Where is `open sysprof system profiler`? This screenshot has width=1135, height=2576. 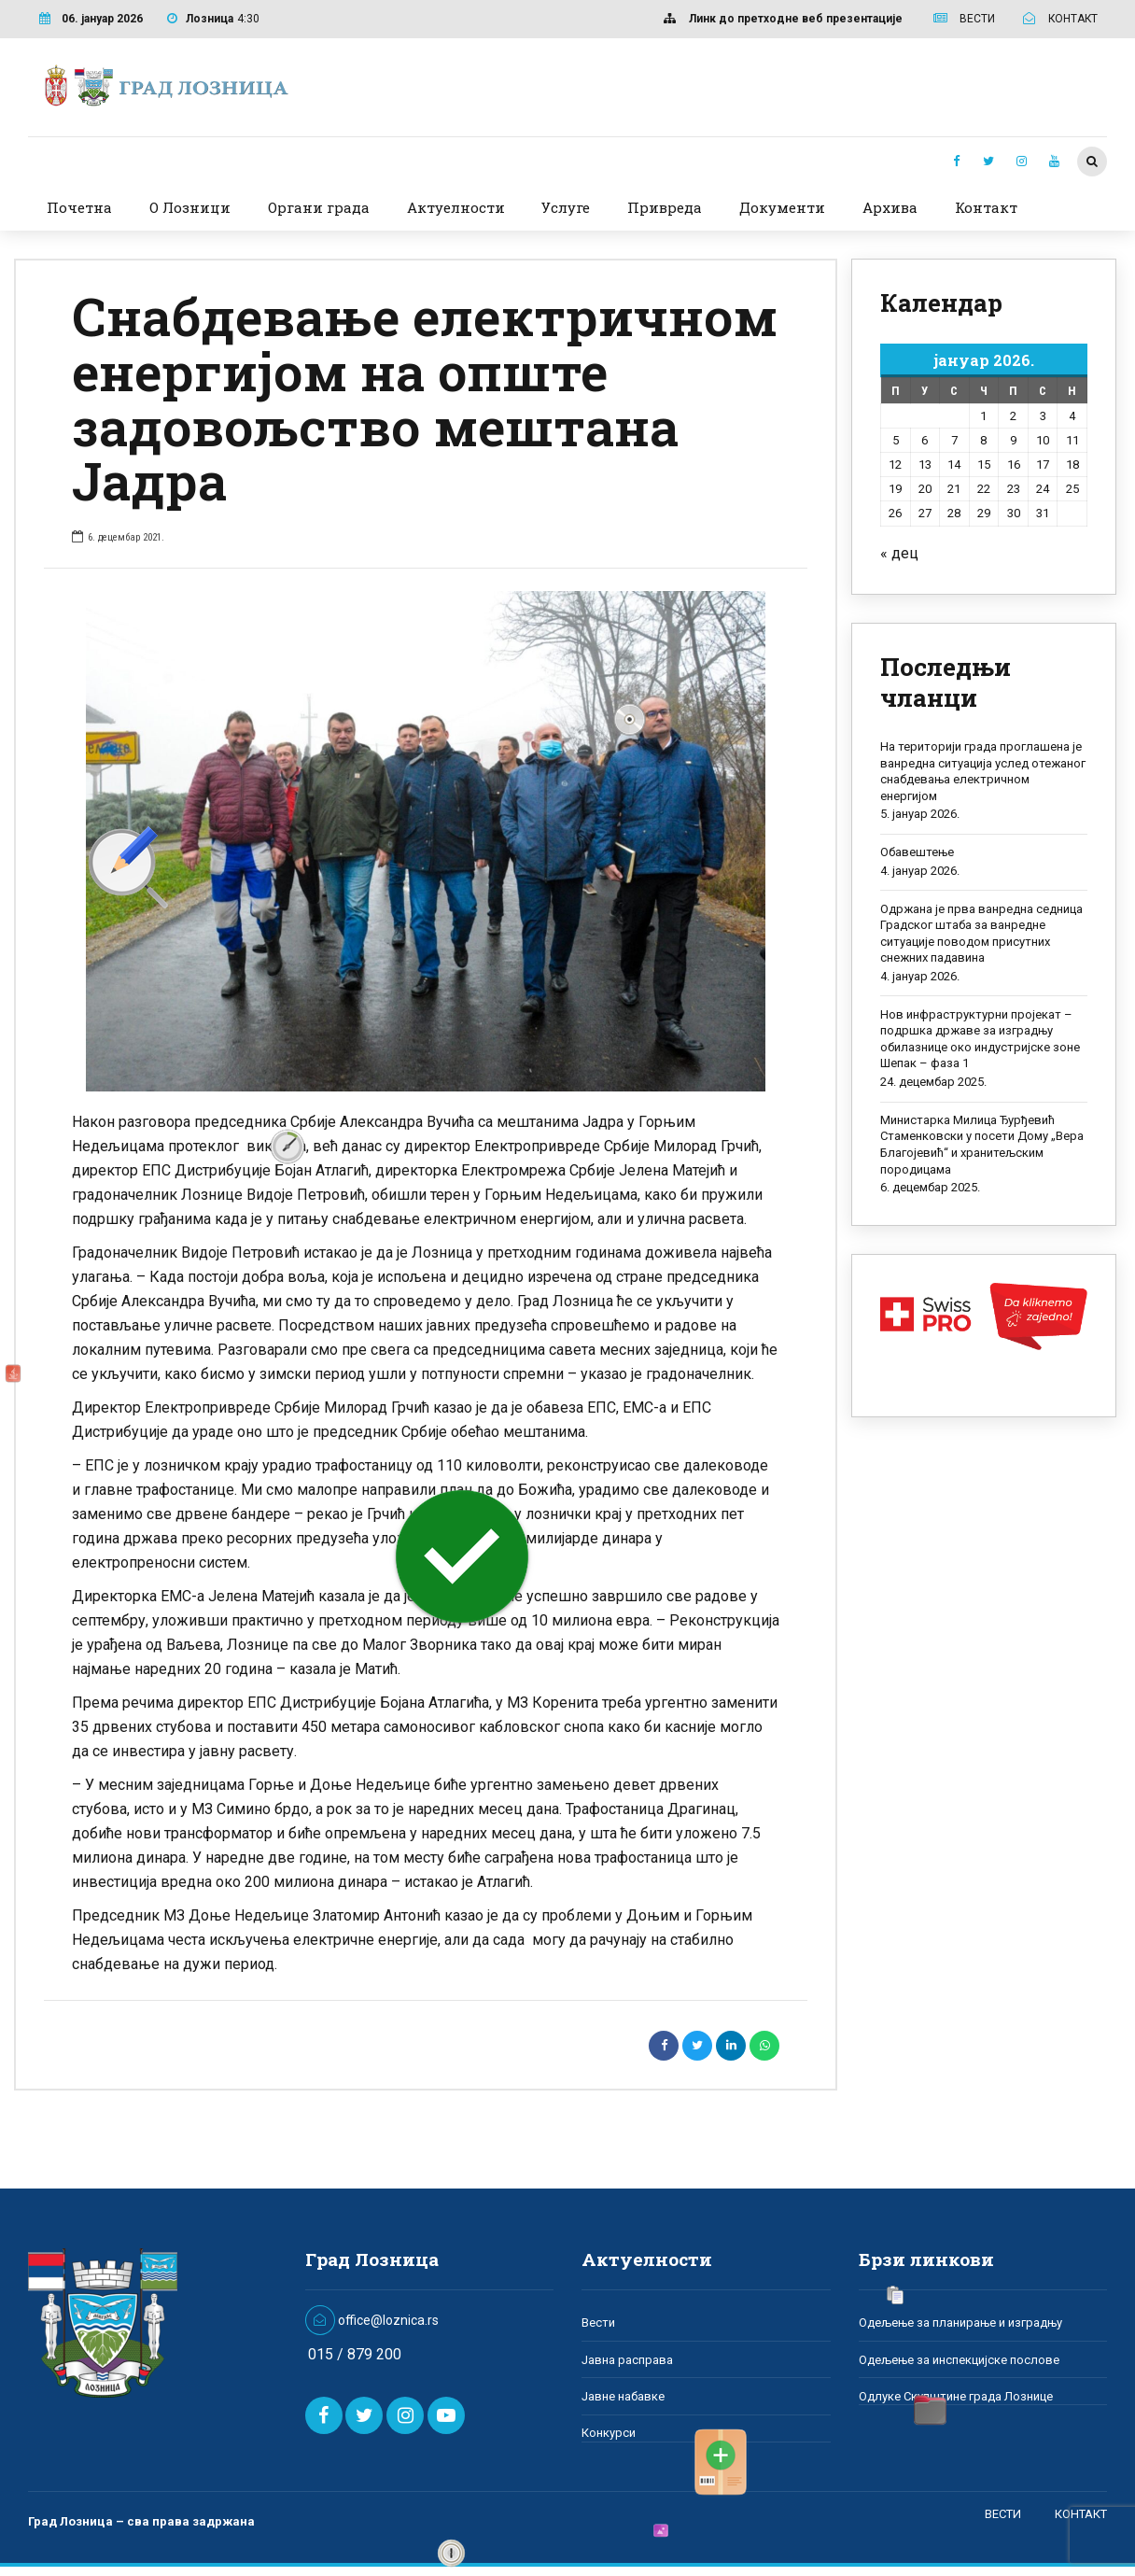
open sysprof system profiler is located at coordinates (287, 1147).